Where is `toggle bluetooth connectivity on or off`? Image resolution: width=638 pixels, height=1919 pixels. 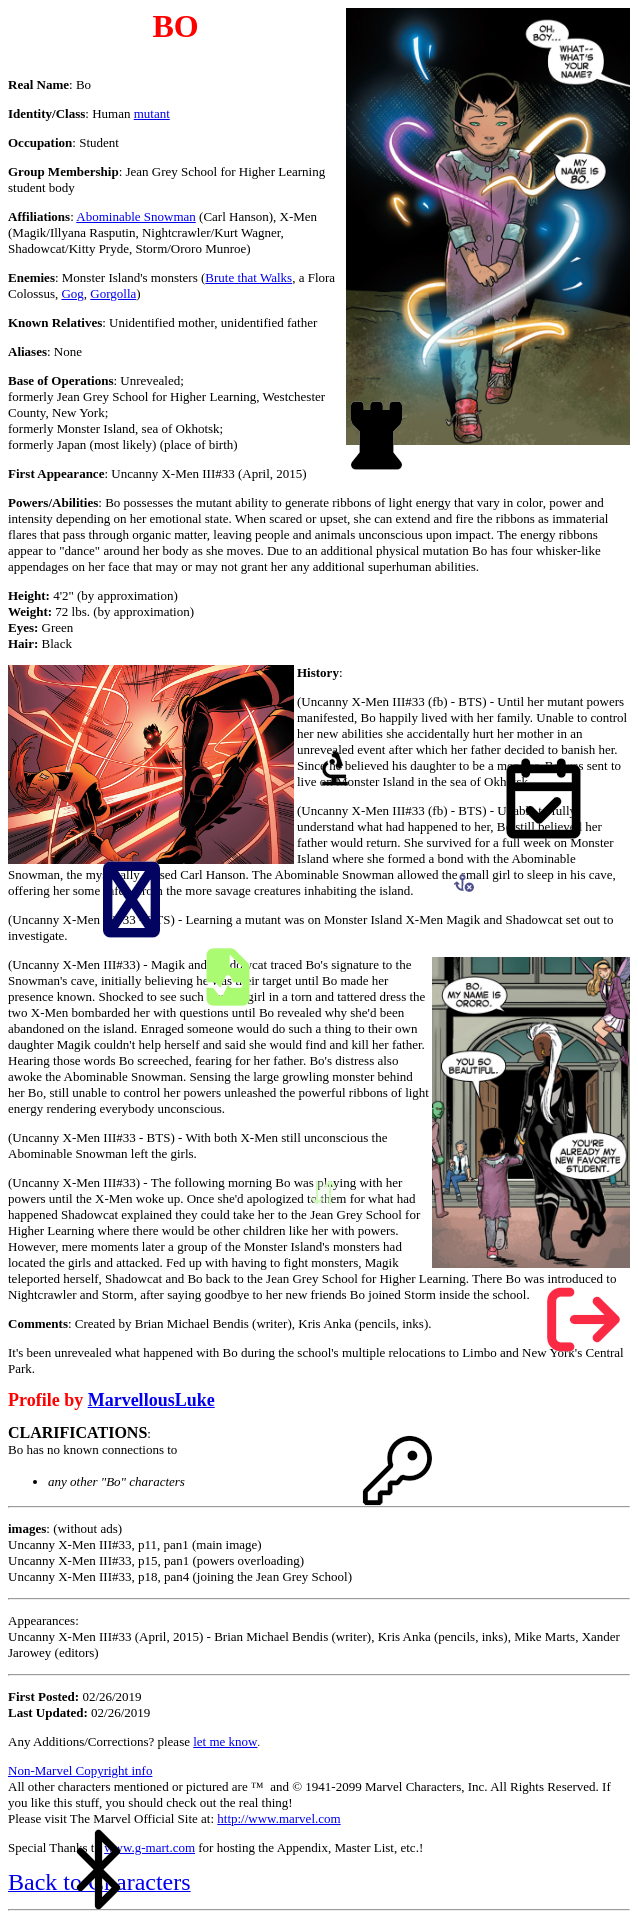
toggle bluetooth connectivity on or off is located at coordinates (98, 1869).